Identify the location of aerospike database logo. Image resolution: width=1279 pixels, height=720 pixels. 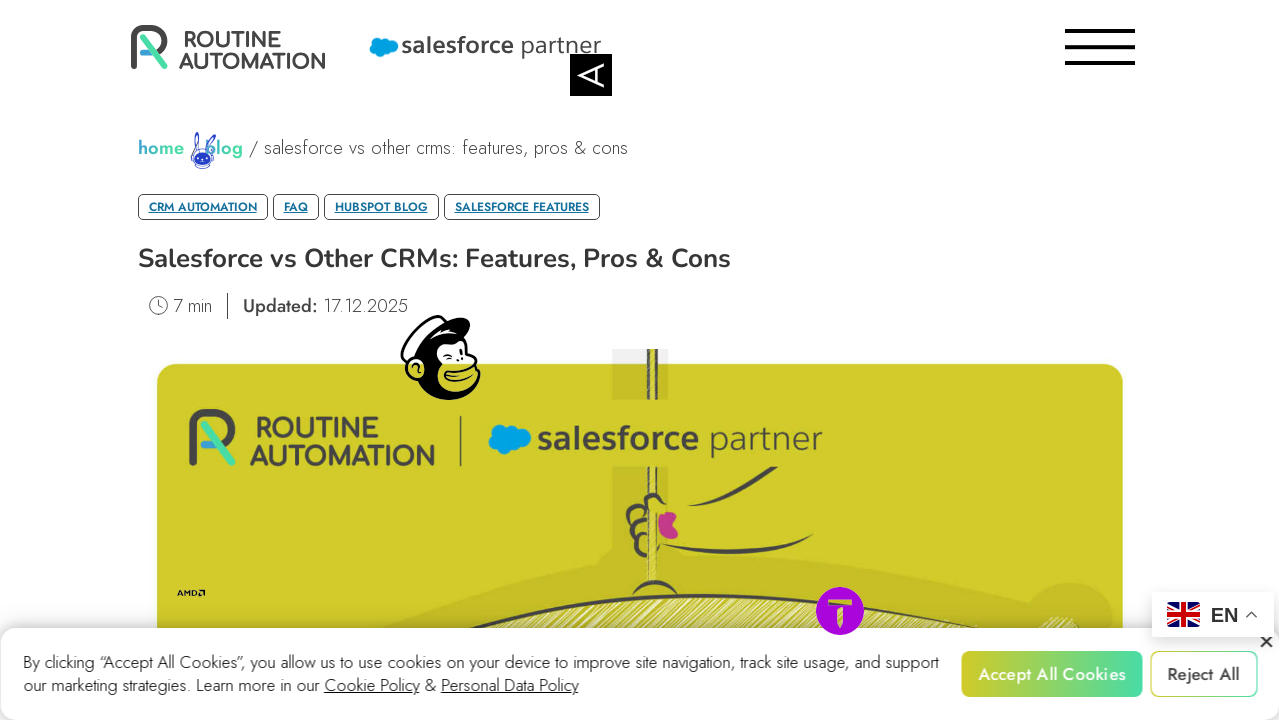
(591, 75).